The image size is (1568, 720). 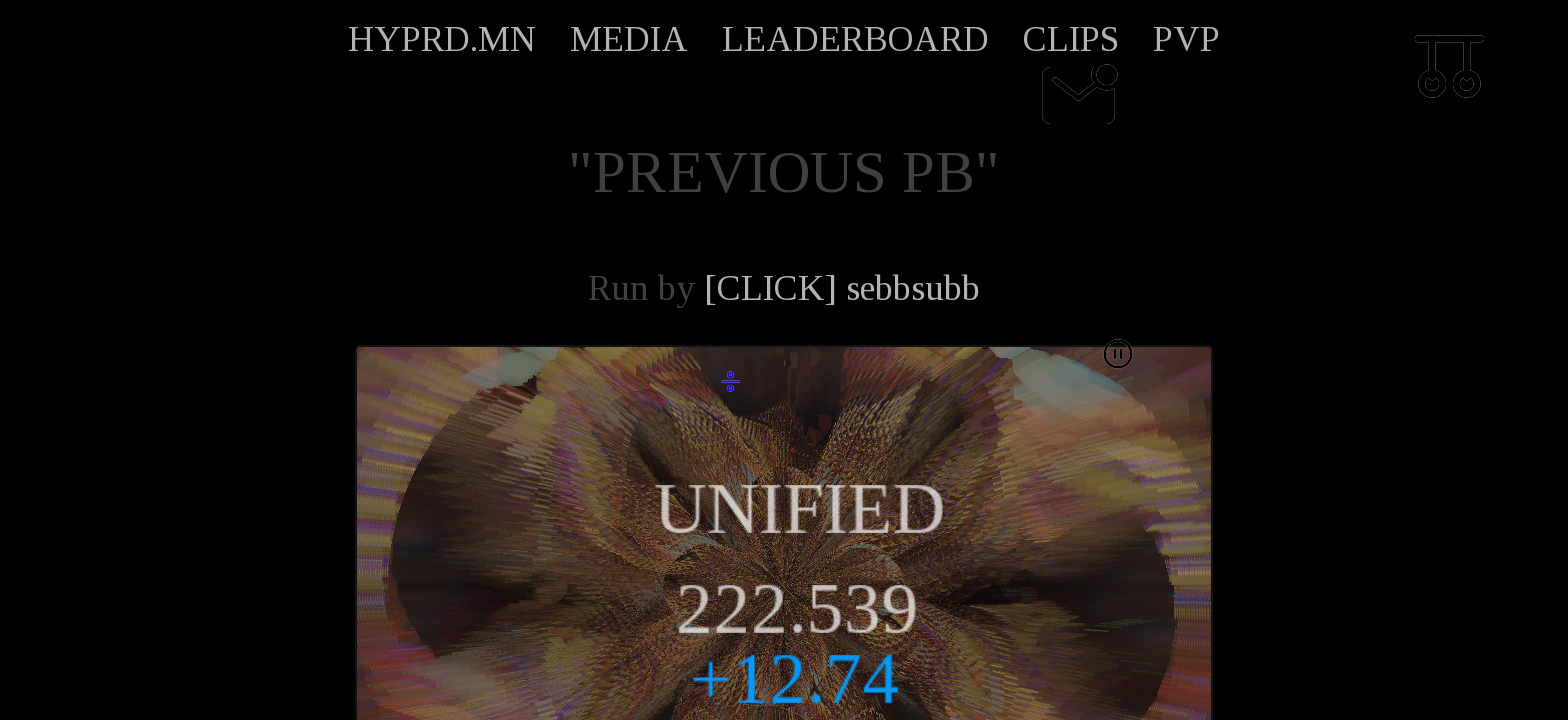 What do you see at coordinates (1449, 66) in the screenshot?
I see `gymnastics rings equipment indicator` at bounding box center [1449, 66].